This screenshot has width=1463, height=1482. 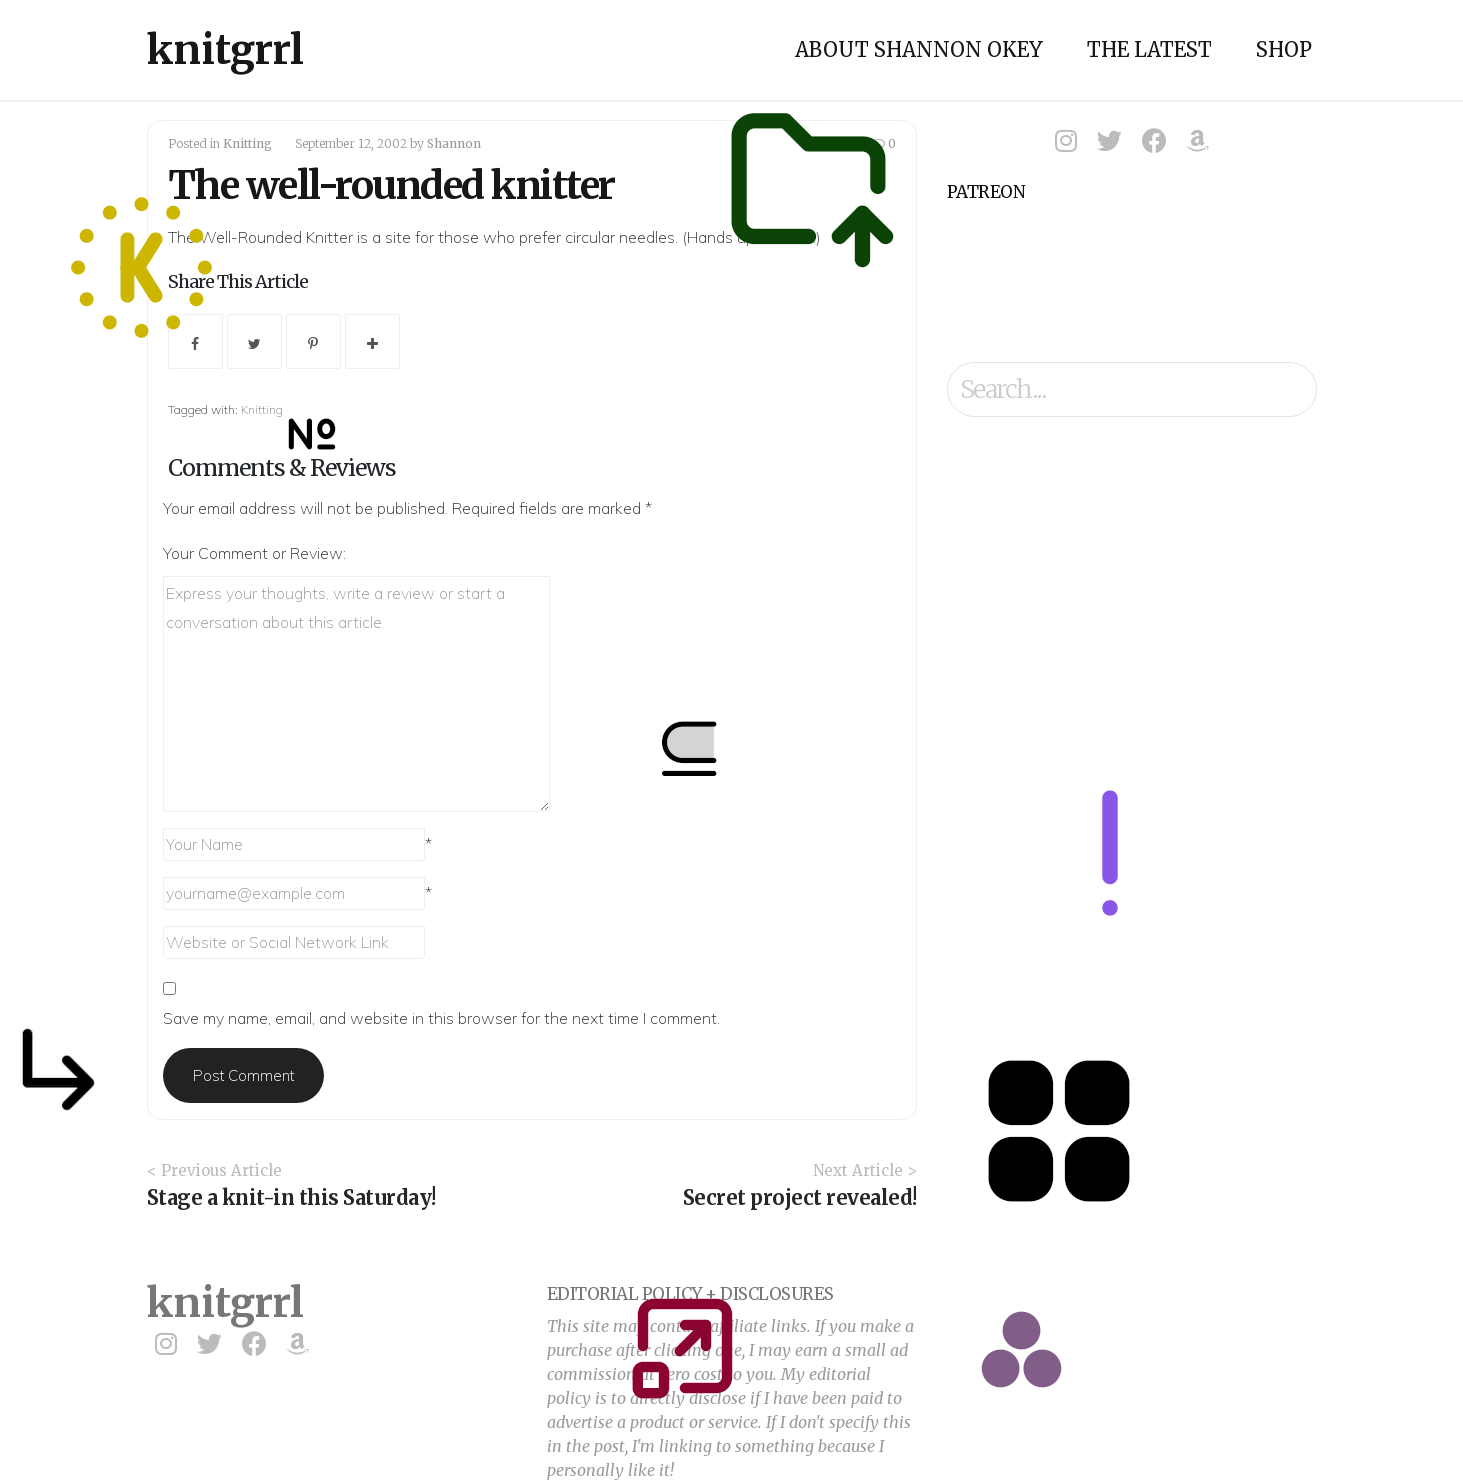 What do you see at coordinates (141, 267) in the screenshot?
I see `indicates a keyboard shortcut or hotkey` at bounding box center [141, 267].